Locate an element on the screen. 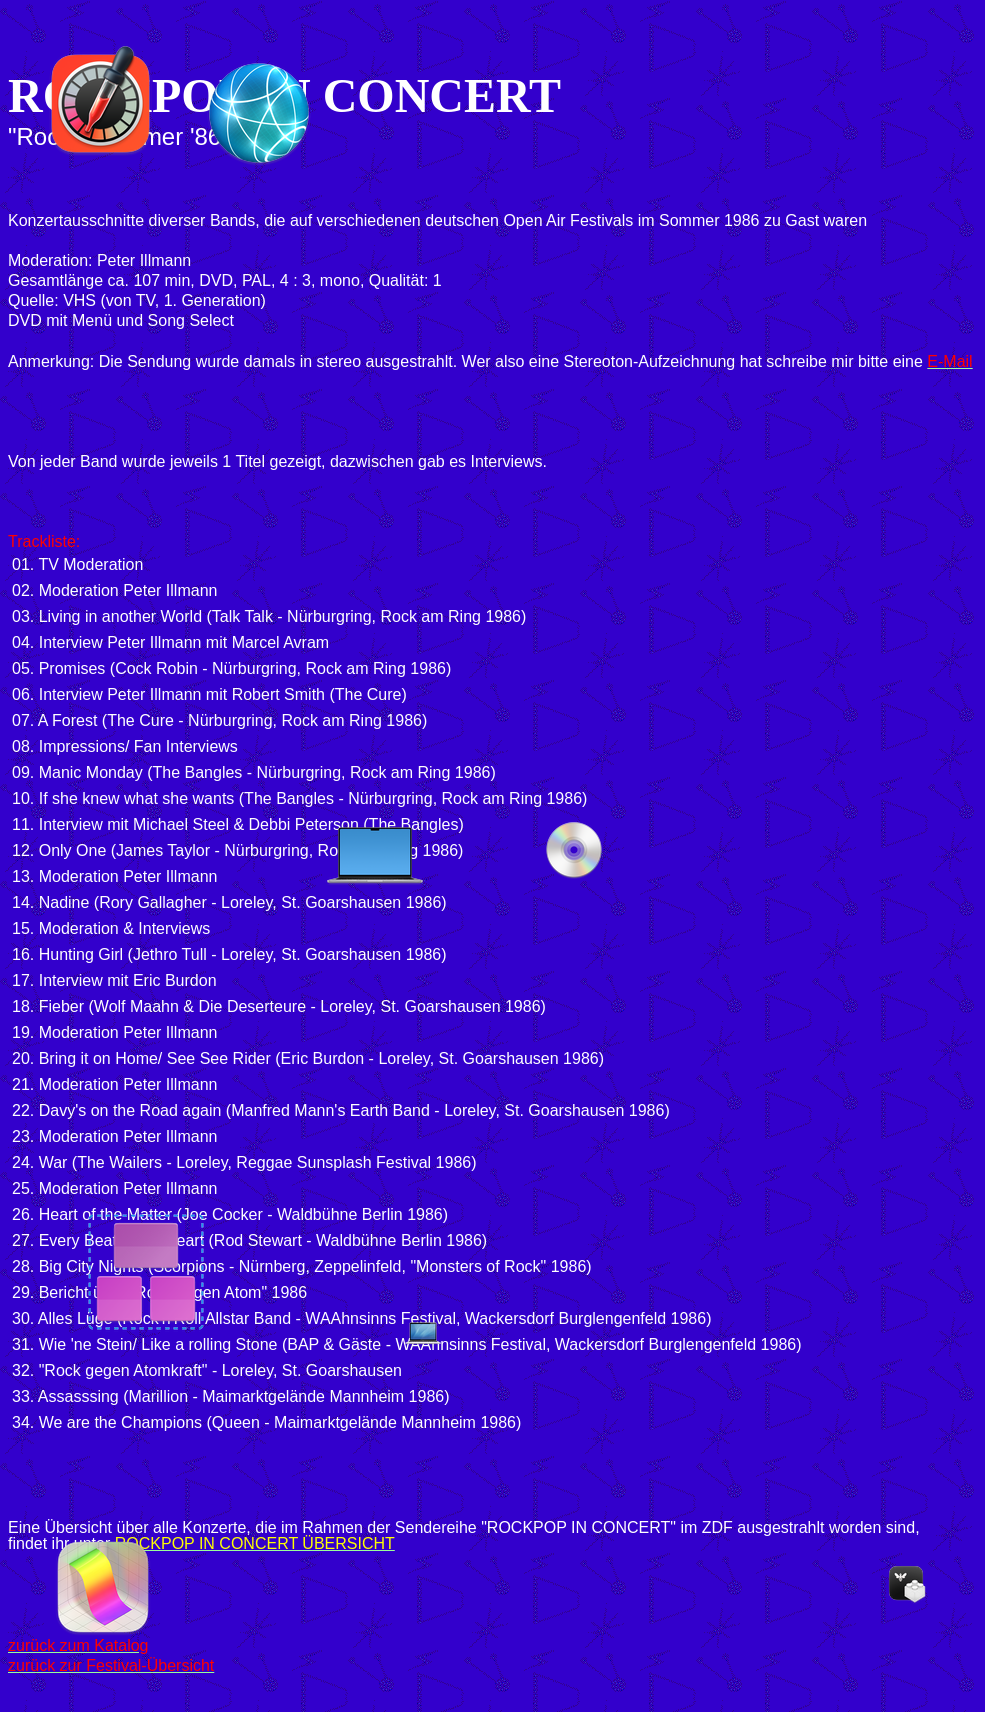  access audio CD contents is located at coordinates (574, 851).